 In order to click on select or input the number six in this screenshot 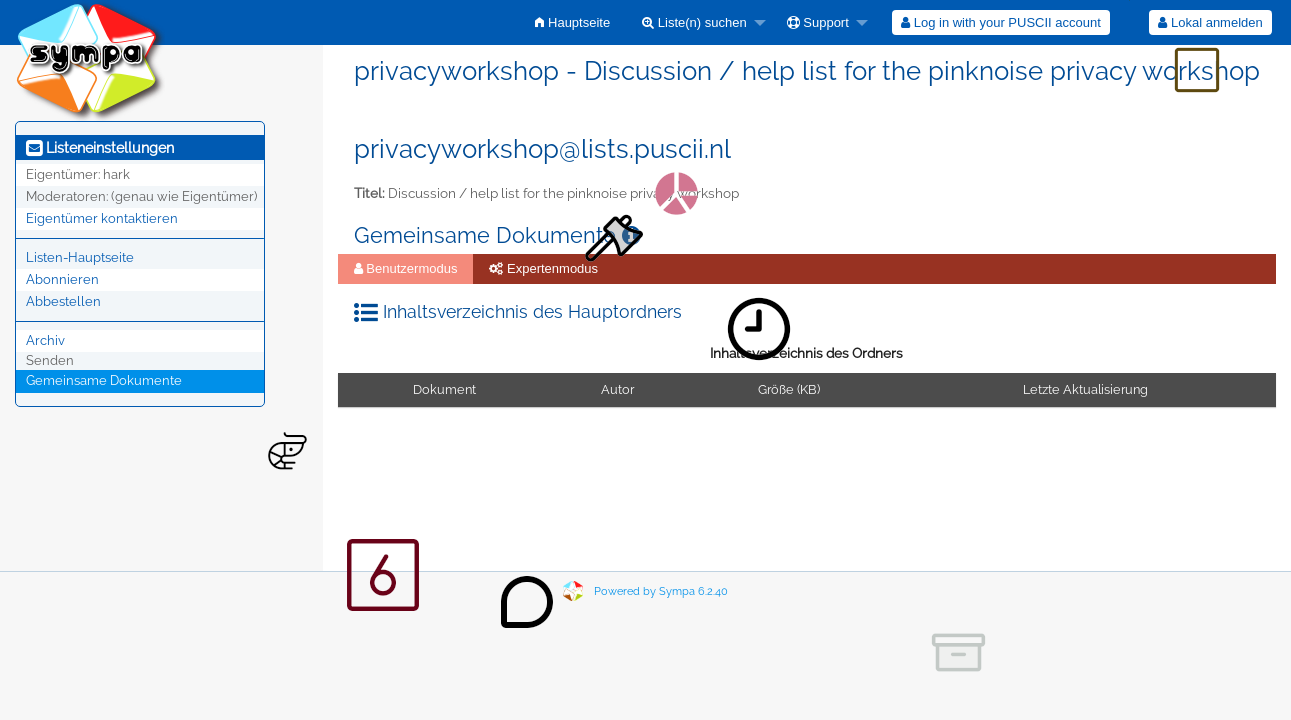, I will do `click(383, 575)`.